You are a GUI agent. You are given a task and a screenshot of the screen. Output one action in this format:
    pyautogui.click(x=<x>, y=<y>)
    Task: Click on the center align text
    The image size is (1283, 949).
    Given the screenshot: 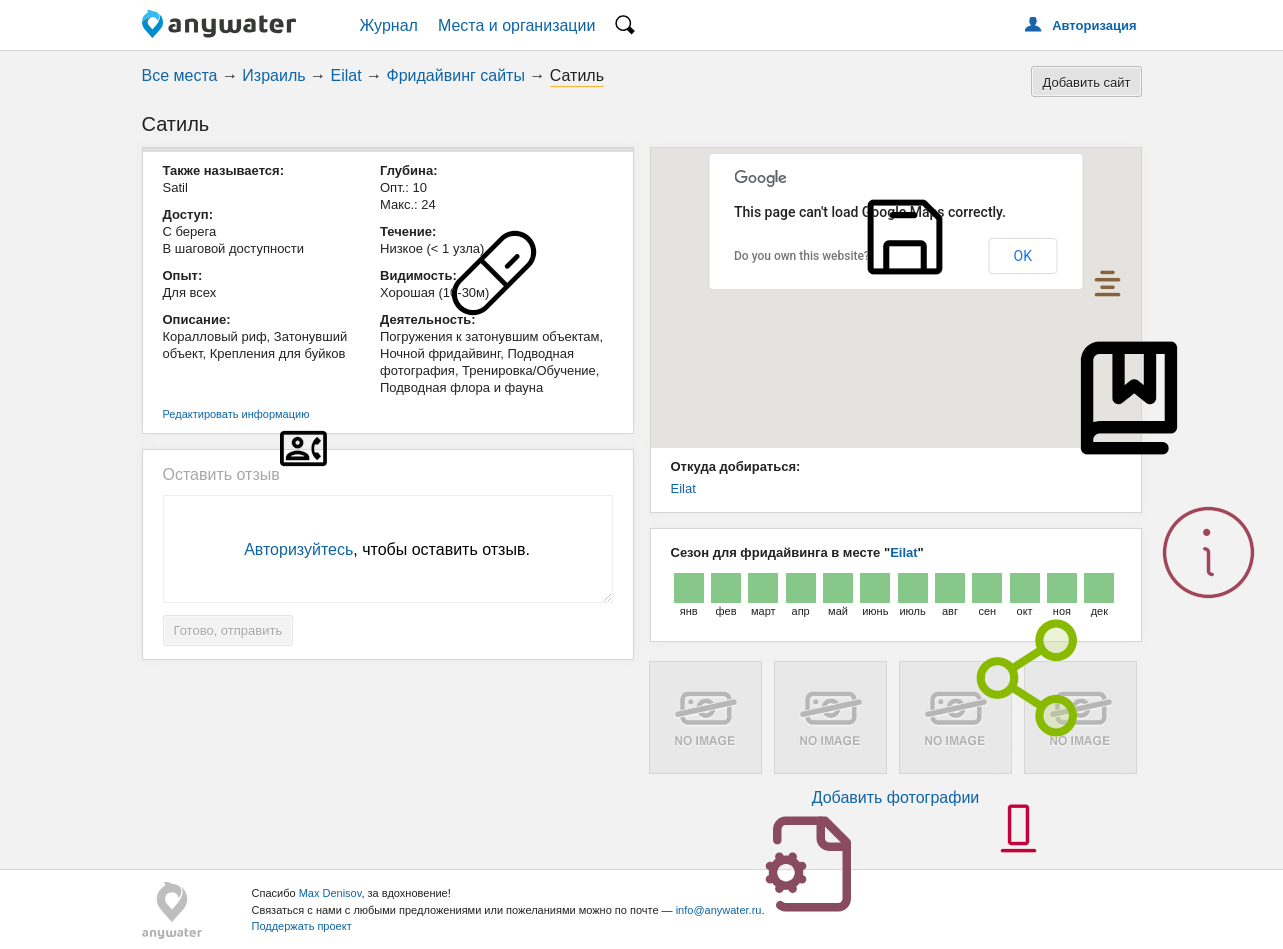 What is the action you would take?
    pyautogui.click(x=1107, y=283)
    